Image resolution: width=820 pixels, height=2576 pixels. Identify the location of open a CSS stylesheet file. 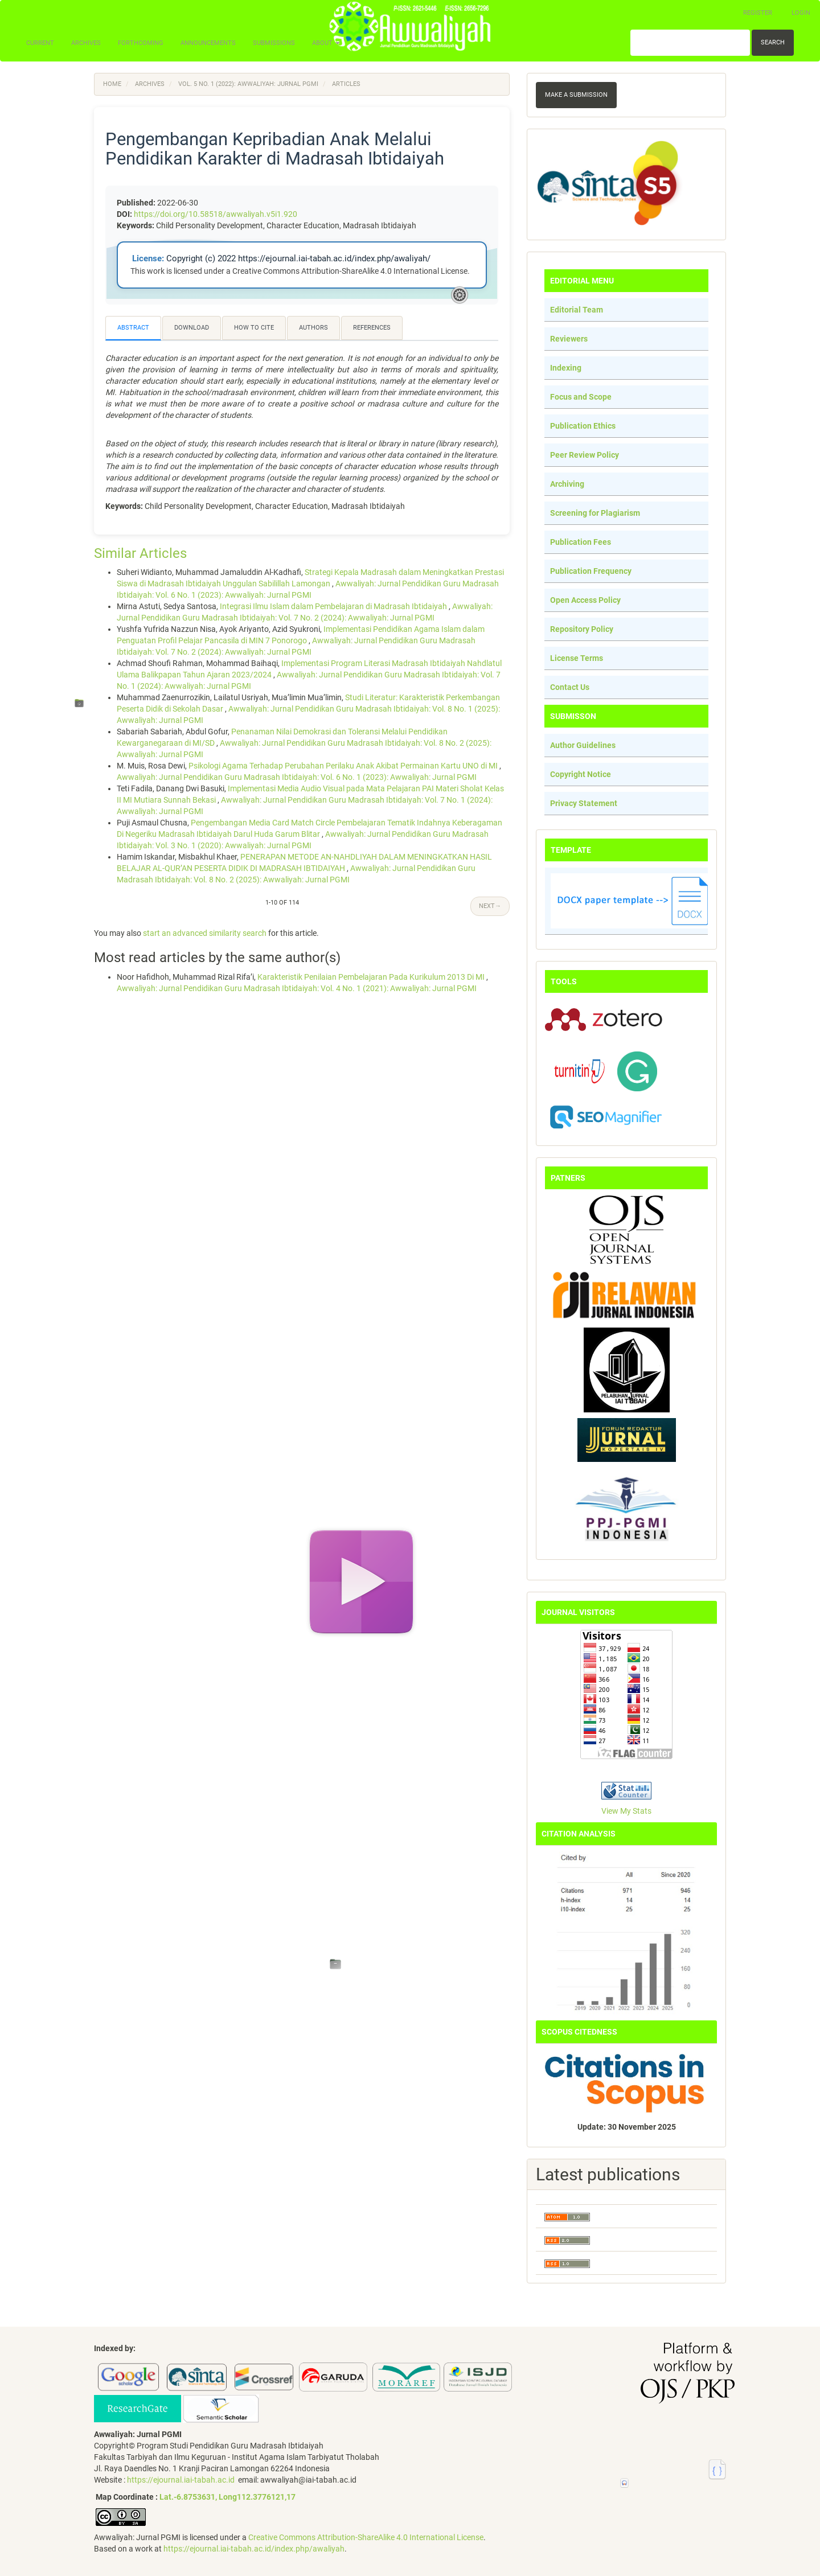
(717, 2469).